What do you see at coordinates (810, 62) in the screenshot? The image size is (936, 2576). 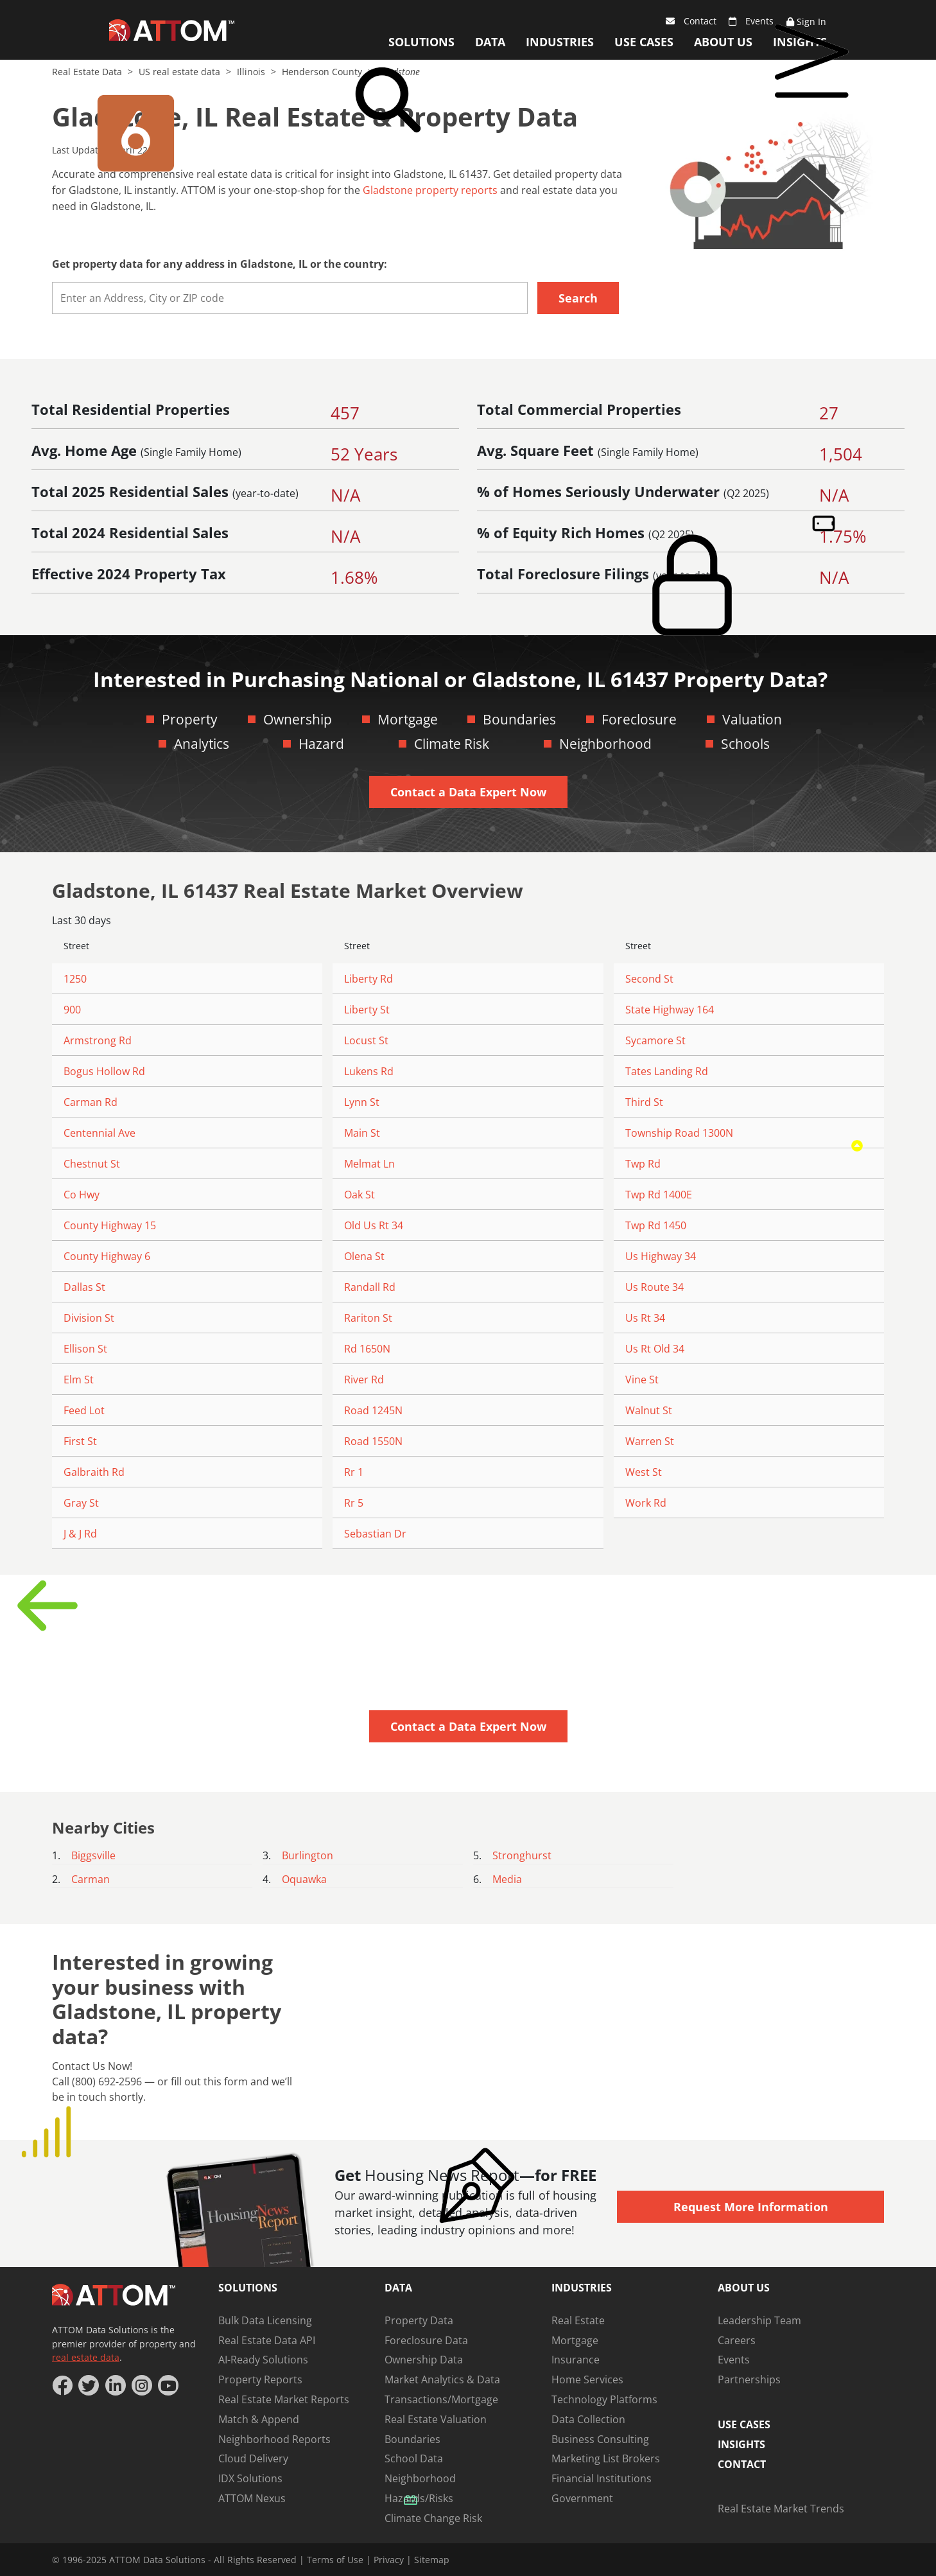 I see `indicates a value is greater than or equal to a threshold` at bounding box center [810, 62].